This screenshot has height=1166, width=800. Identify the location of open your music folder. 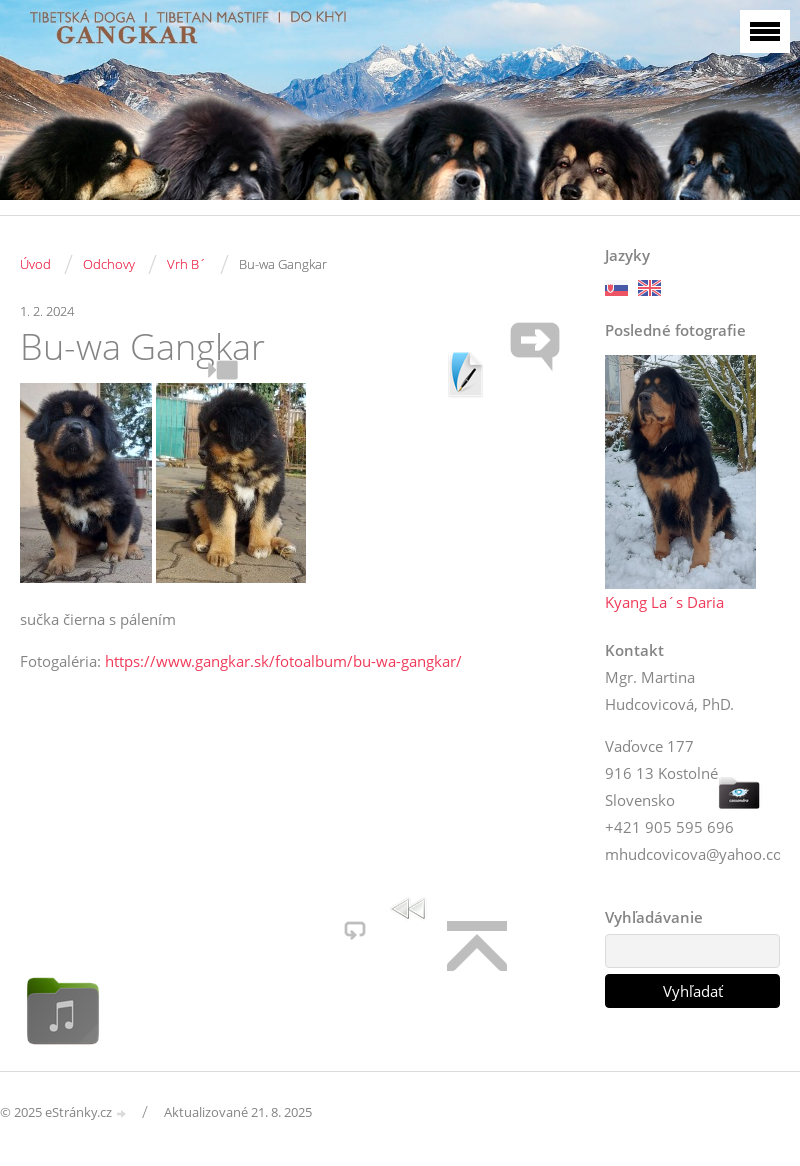
(63, 1011).